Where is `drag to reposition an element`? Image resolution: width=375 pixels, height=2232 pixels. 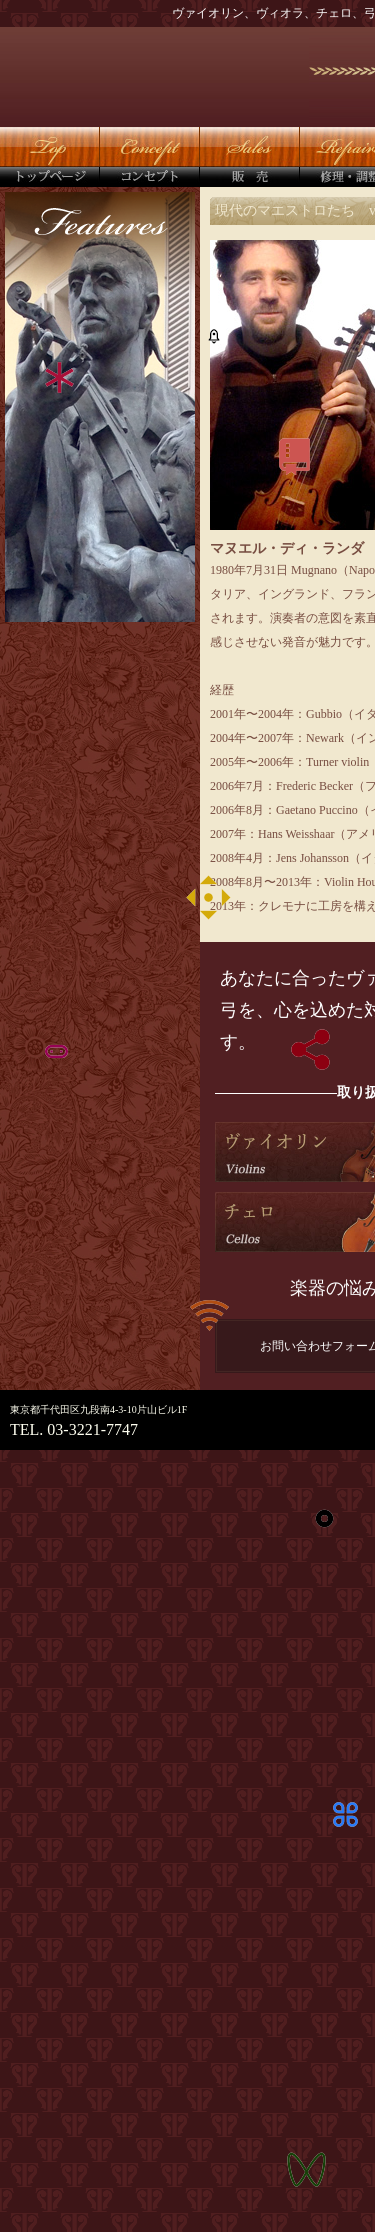
drag to reposition an element is located at coordinates (208, 897).